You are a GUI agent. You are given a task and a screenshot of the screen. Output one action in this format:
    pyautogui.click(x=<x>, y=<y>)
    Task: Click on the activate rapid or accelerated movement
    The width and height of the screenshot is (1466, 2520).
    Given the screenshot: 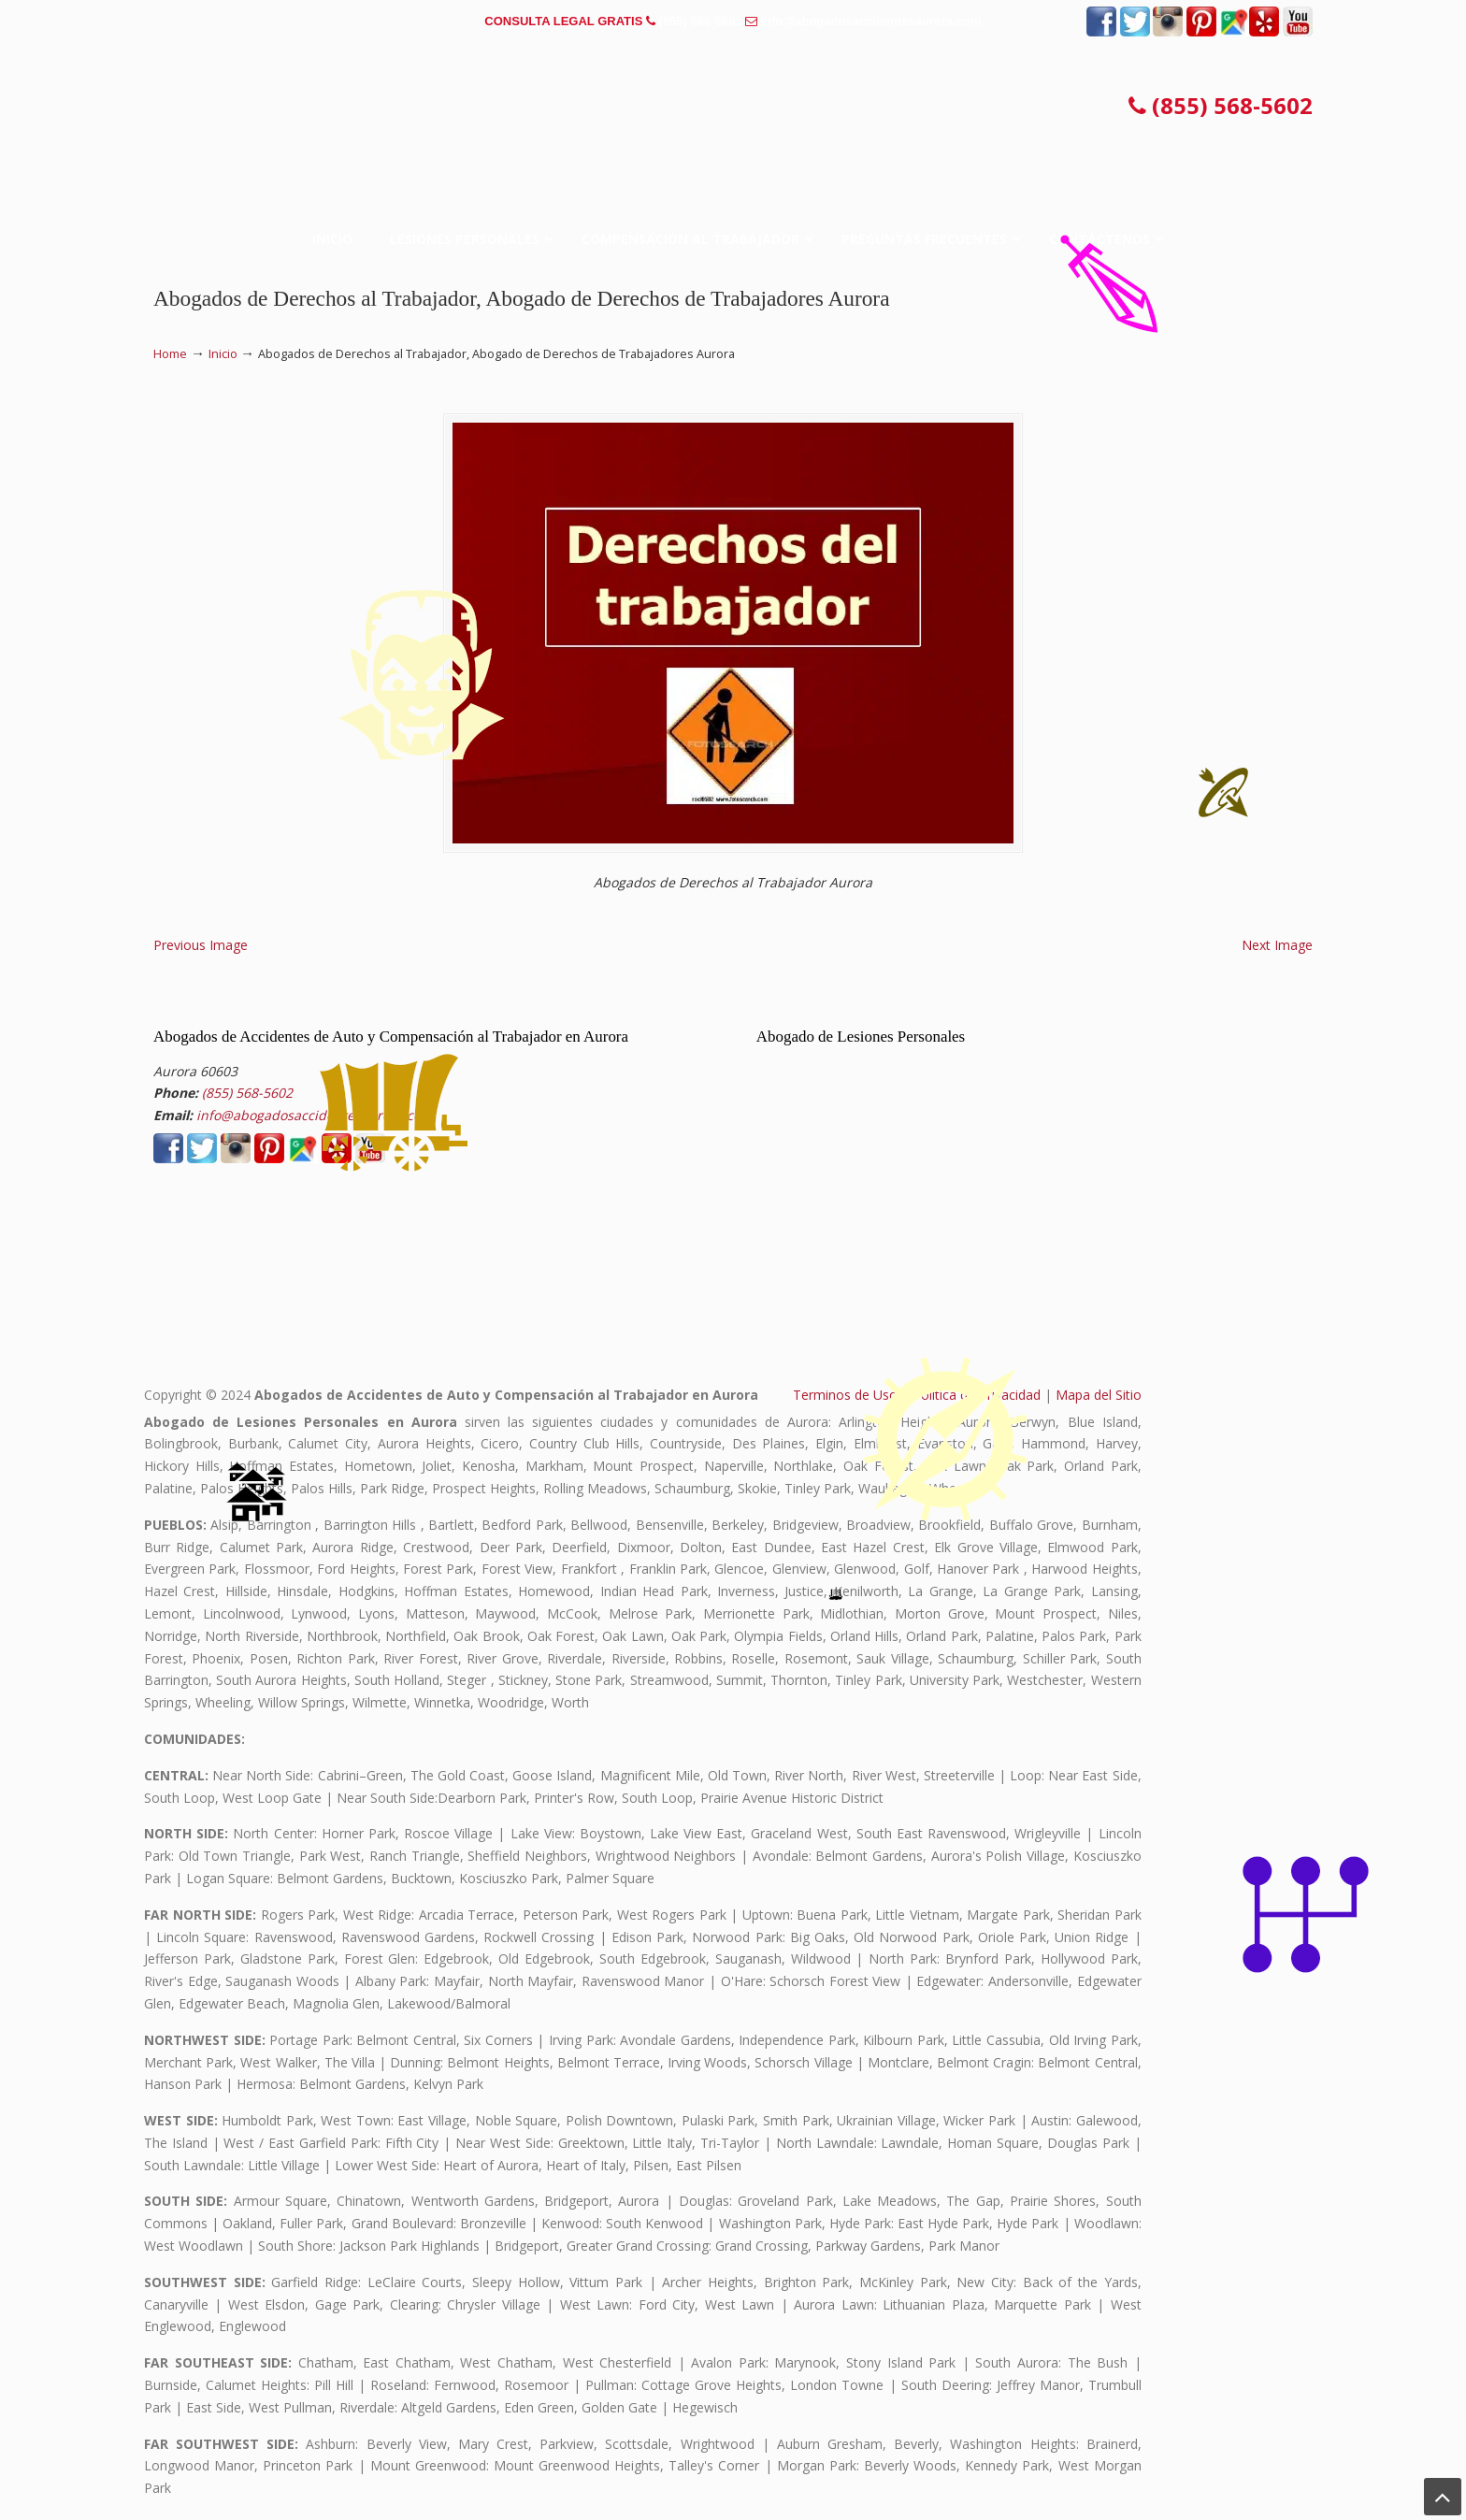 What is the action you would take?
    pyautogui.click(x=1223, y=792)
    